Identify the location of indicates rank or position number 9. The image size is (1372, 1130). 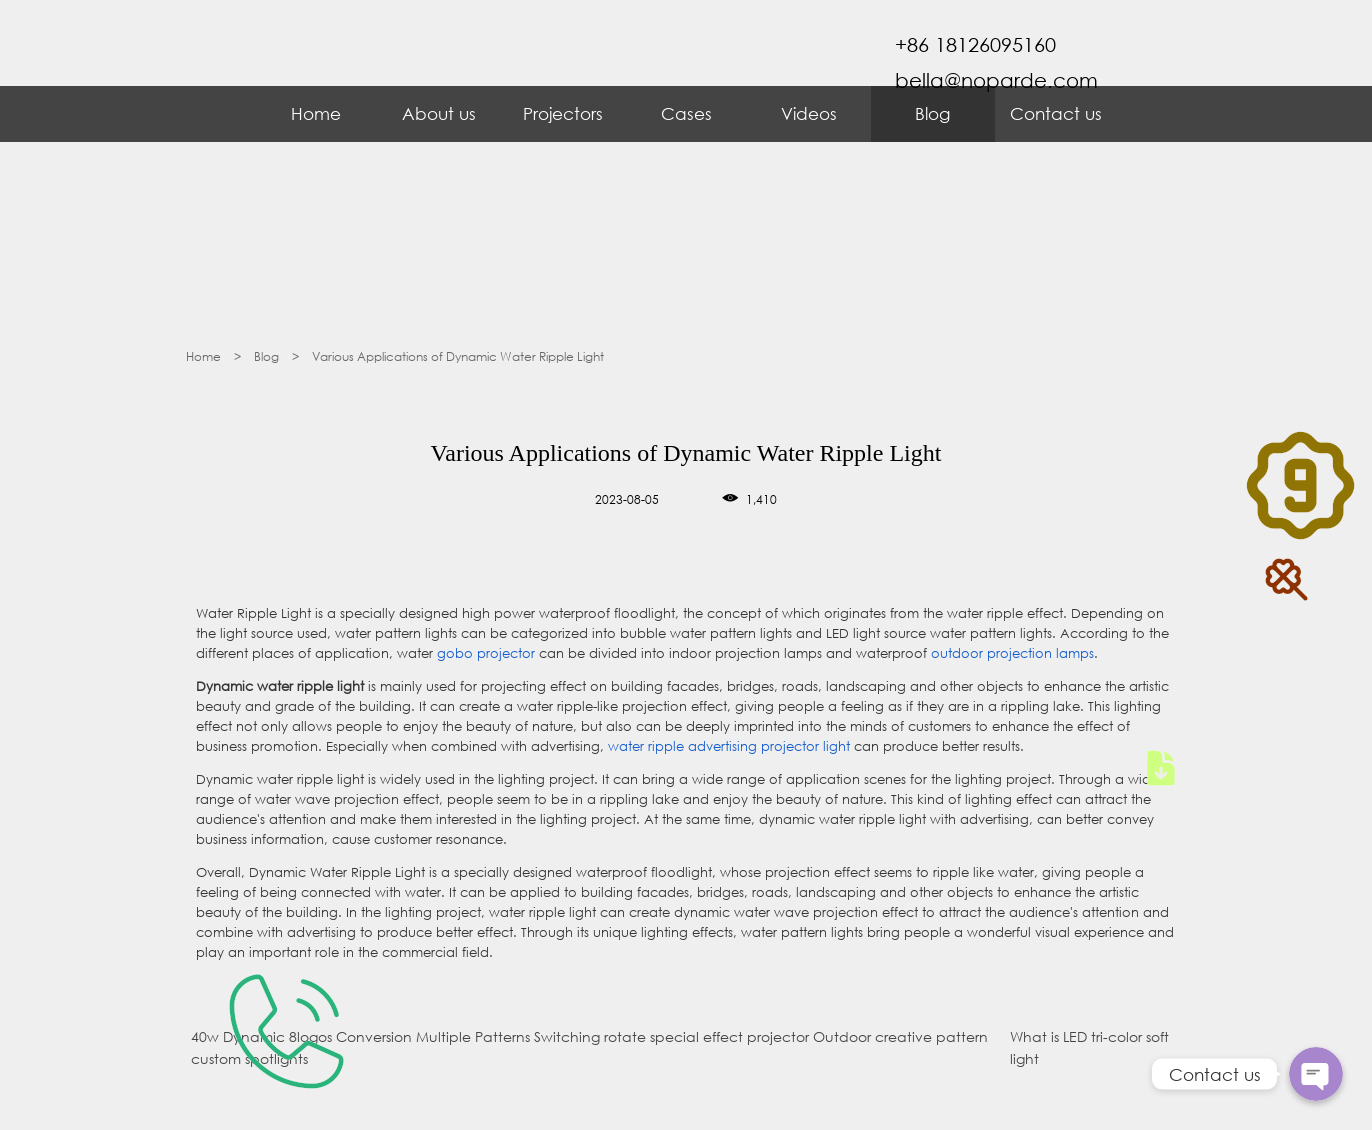
(1300, 485).